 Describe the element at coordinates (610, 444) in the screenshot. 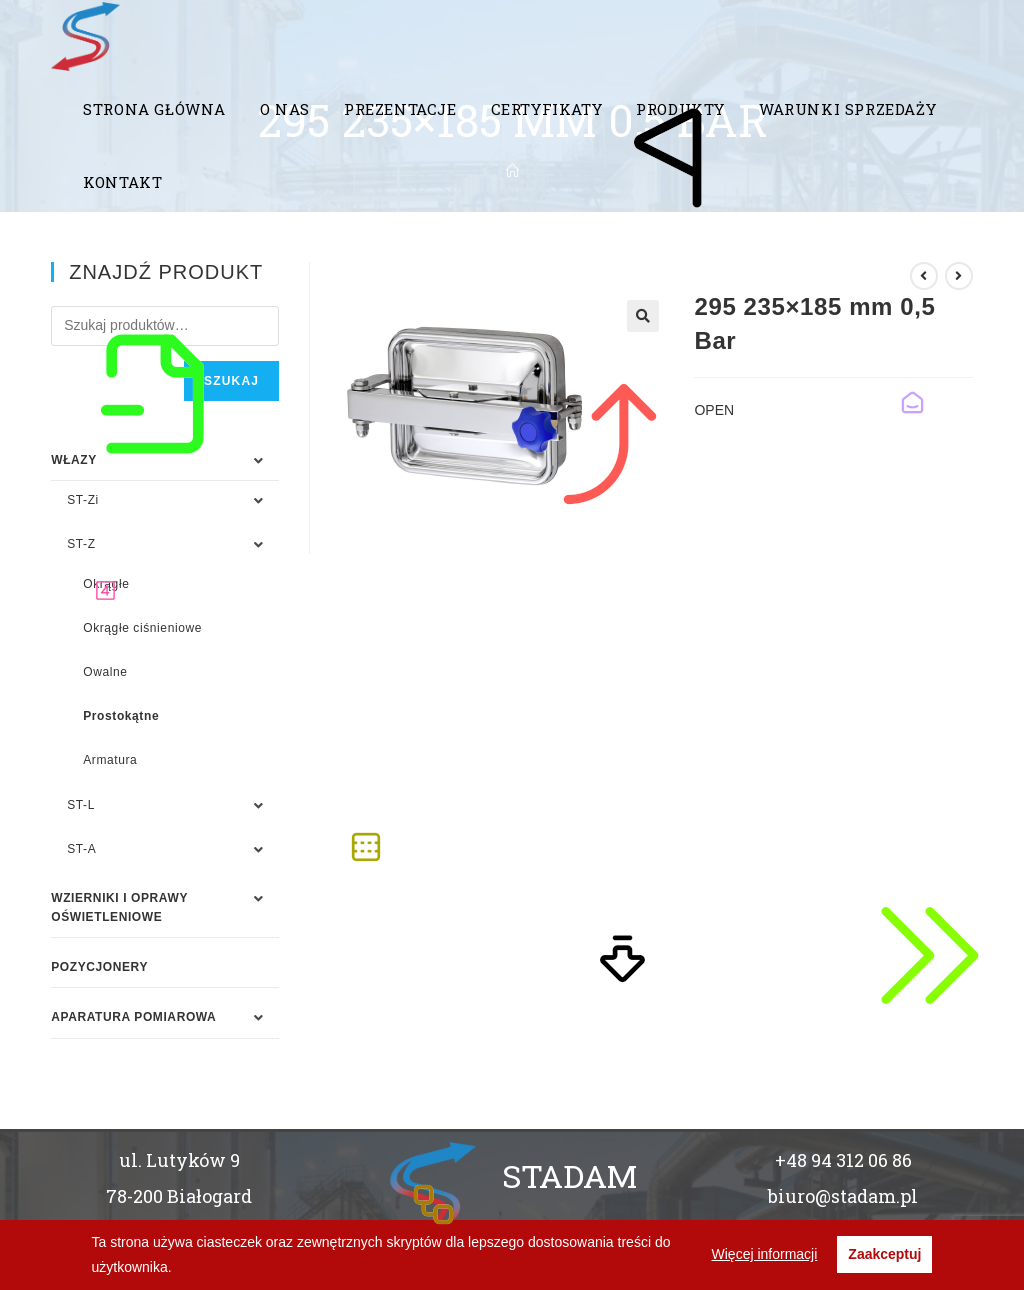

I see `redirect or forward content` at that location.